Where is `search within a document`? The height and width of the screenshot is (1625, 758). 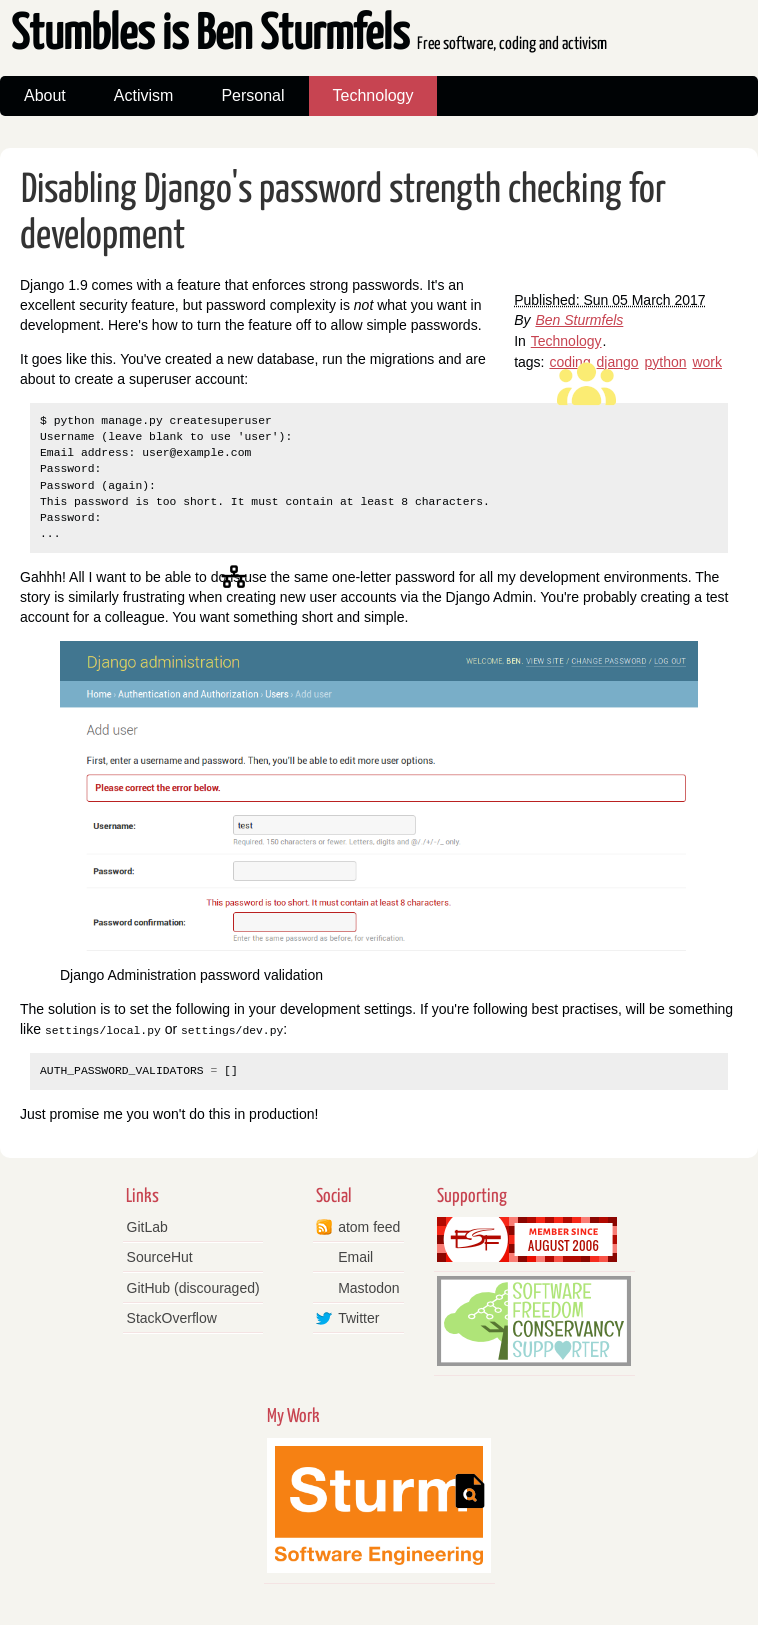 search within a document is located at coordinates (470, 1491).